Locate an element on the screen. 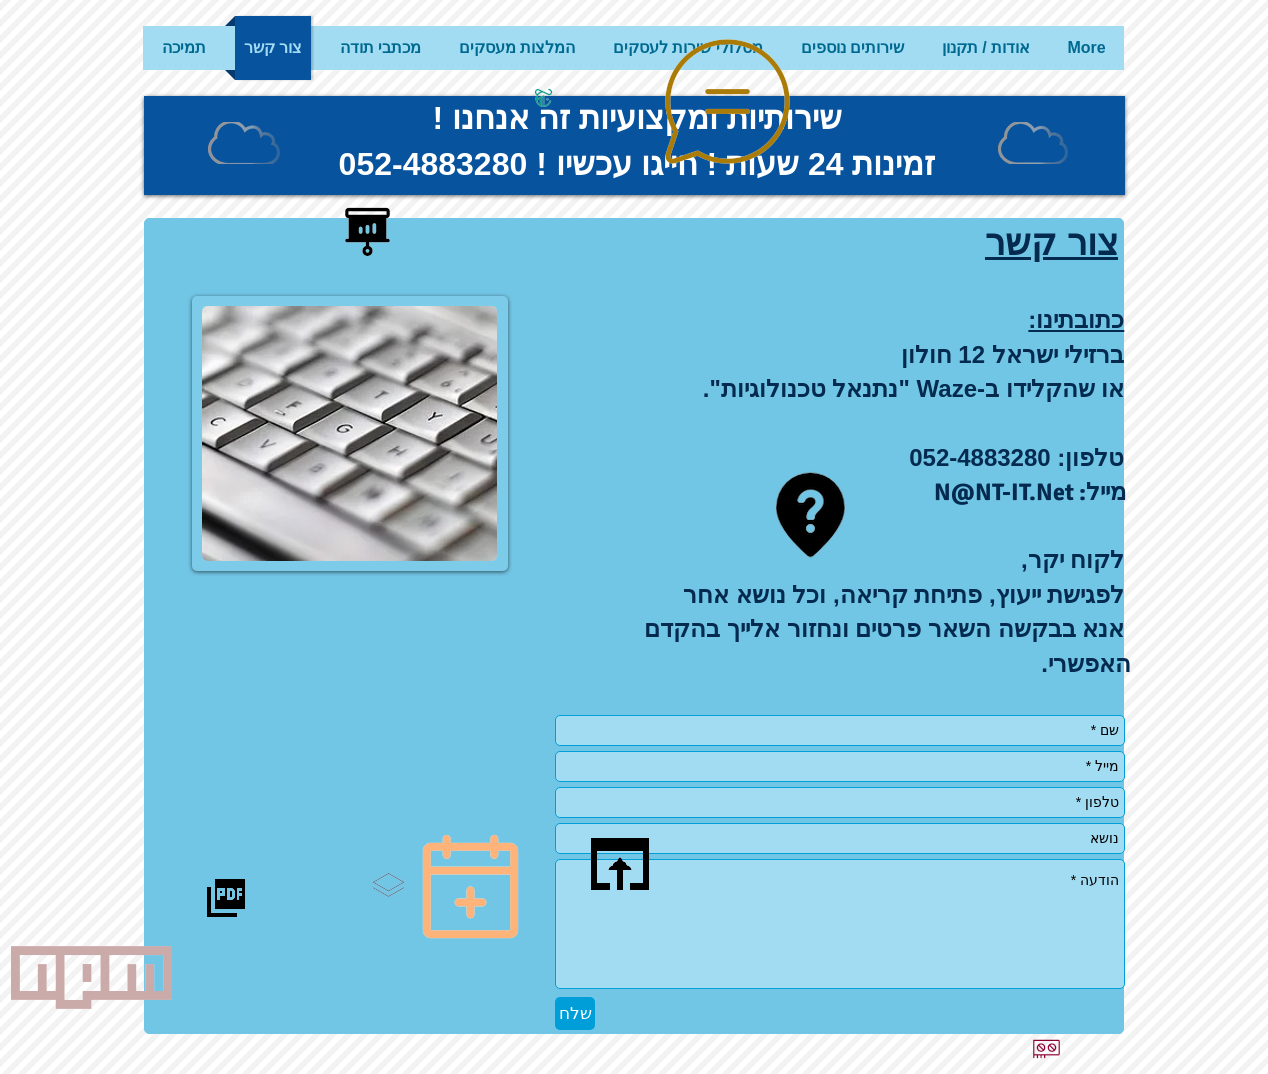 The image size is (1268, 1074). save or export as PDF is located at coordinates (226, 898).